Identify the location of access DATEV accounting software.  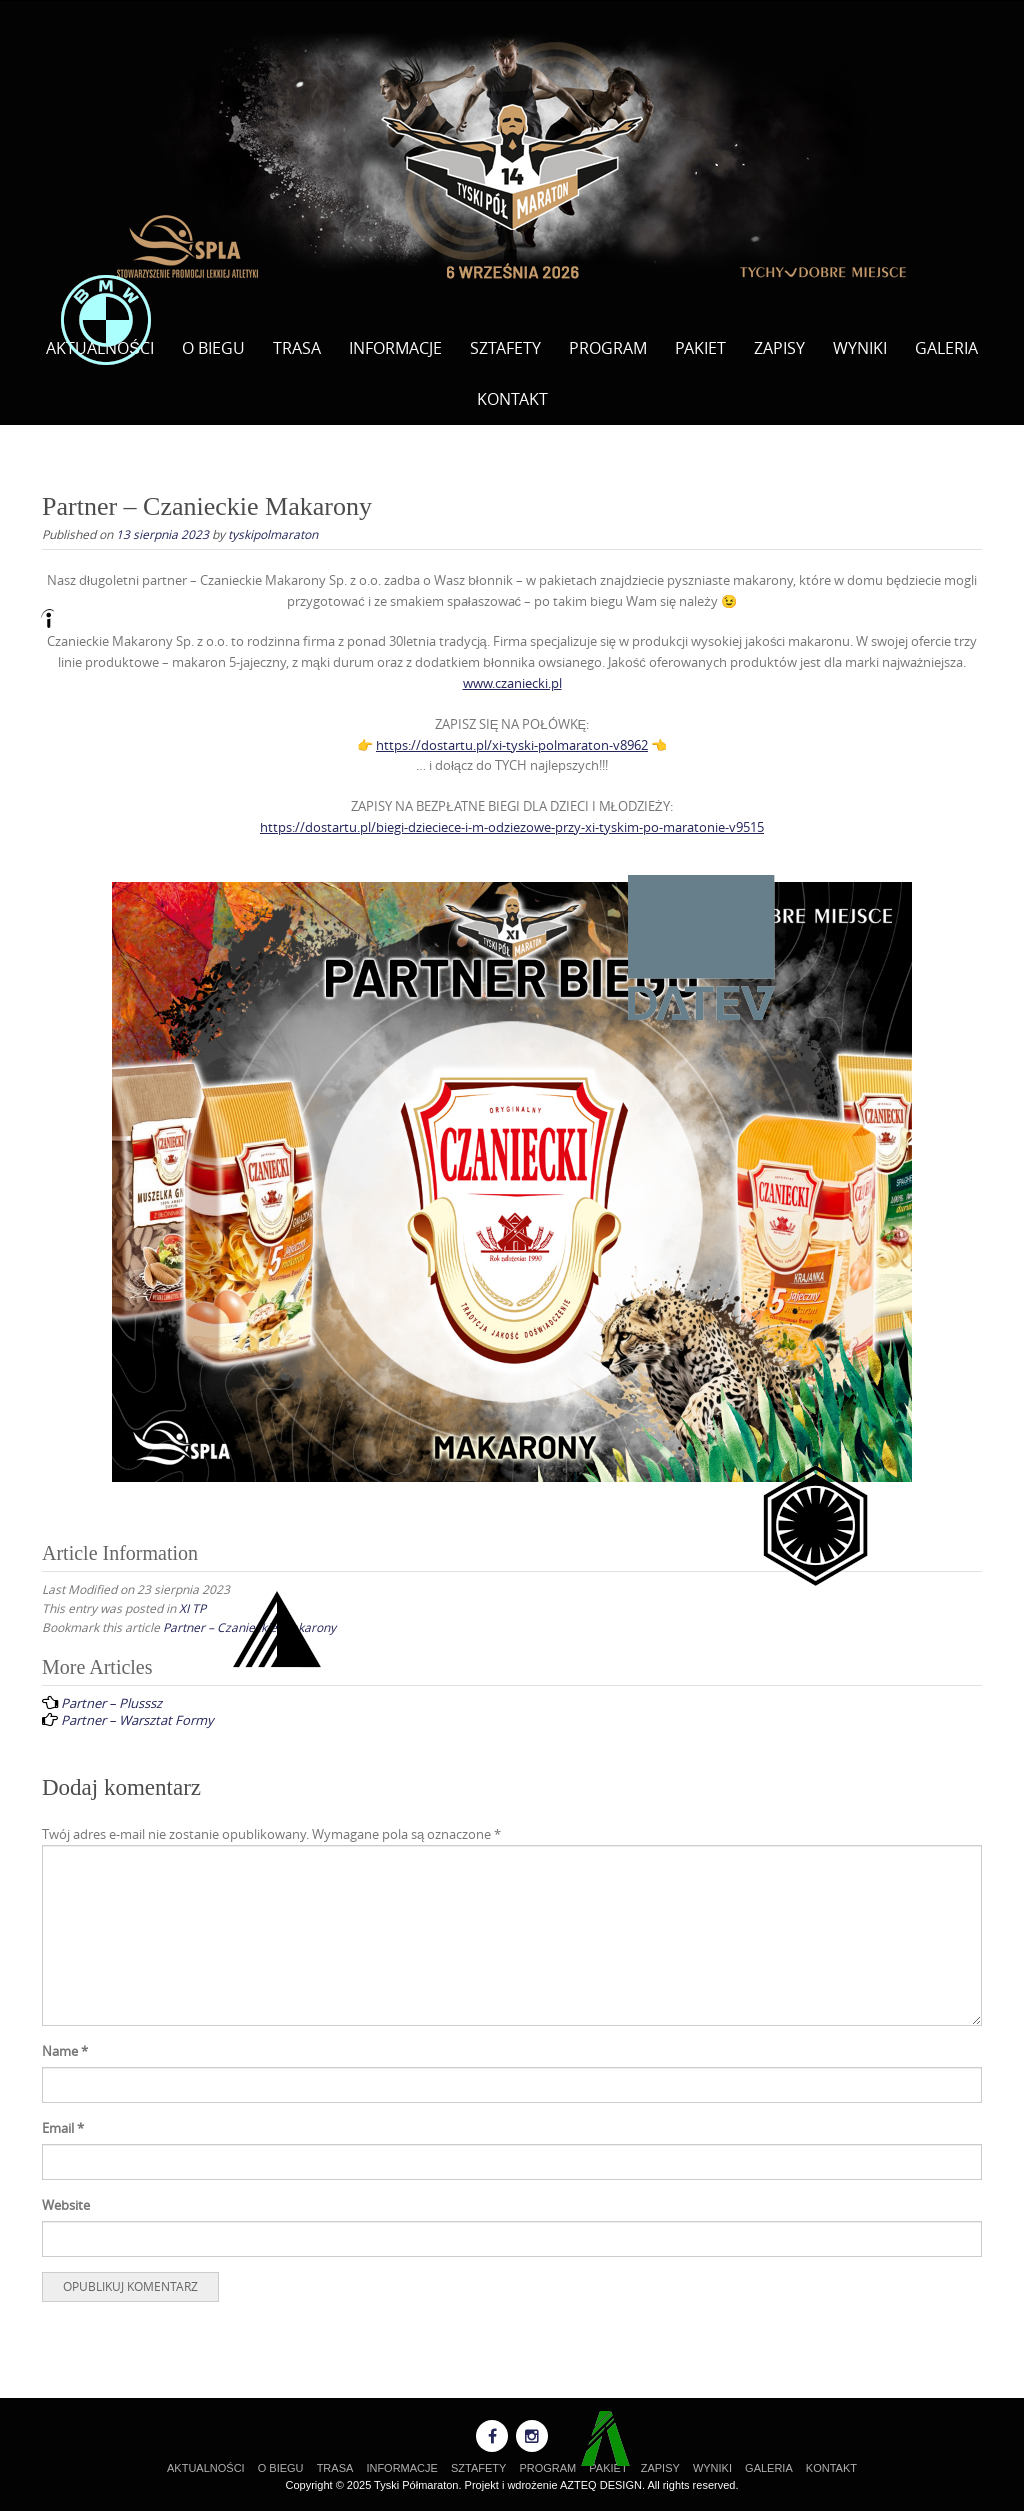
(701, 947).